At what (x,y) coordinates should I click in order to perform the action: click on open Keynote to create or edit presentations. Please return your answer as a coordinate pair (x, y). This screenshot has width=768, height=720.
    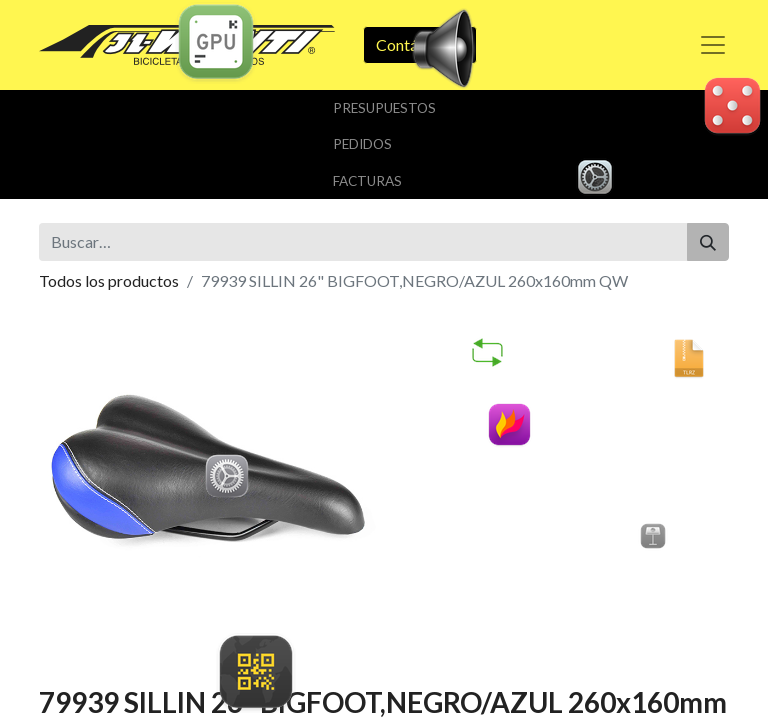
    Looking at the image, I should click on (653, 536).